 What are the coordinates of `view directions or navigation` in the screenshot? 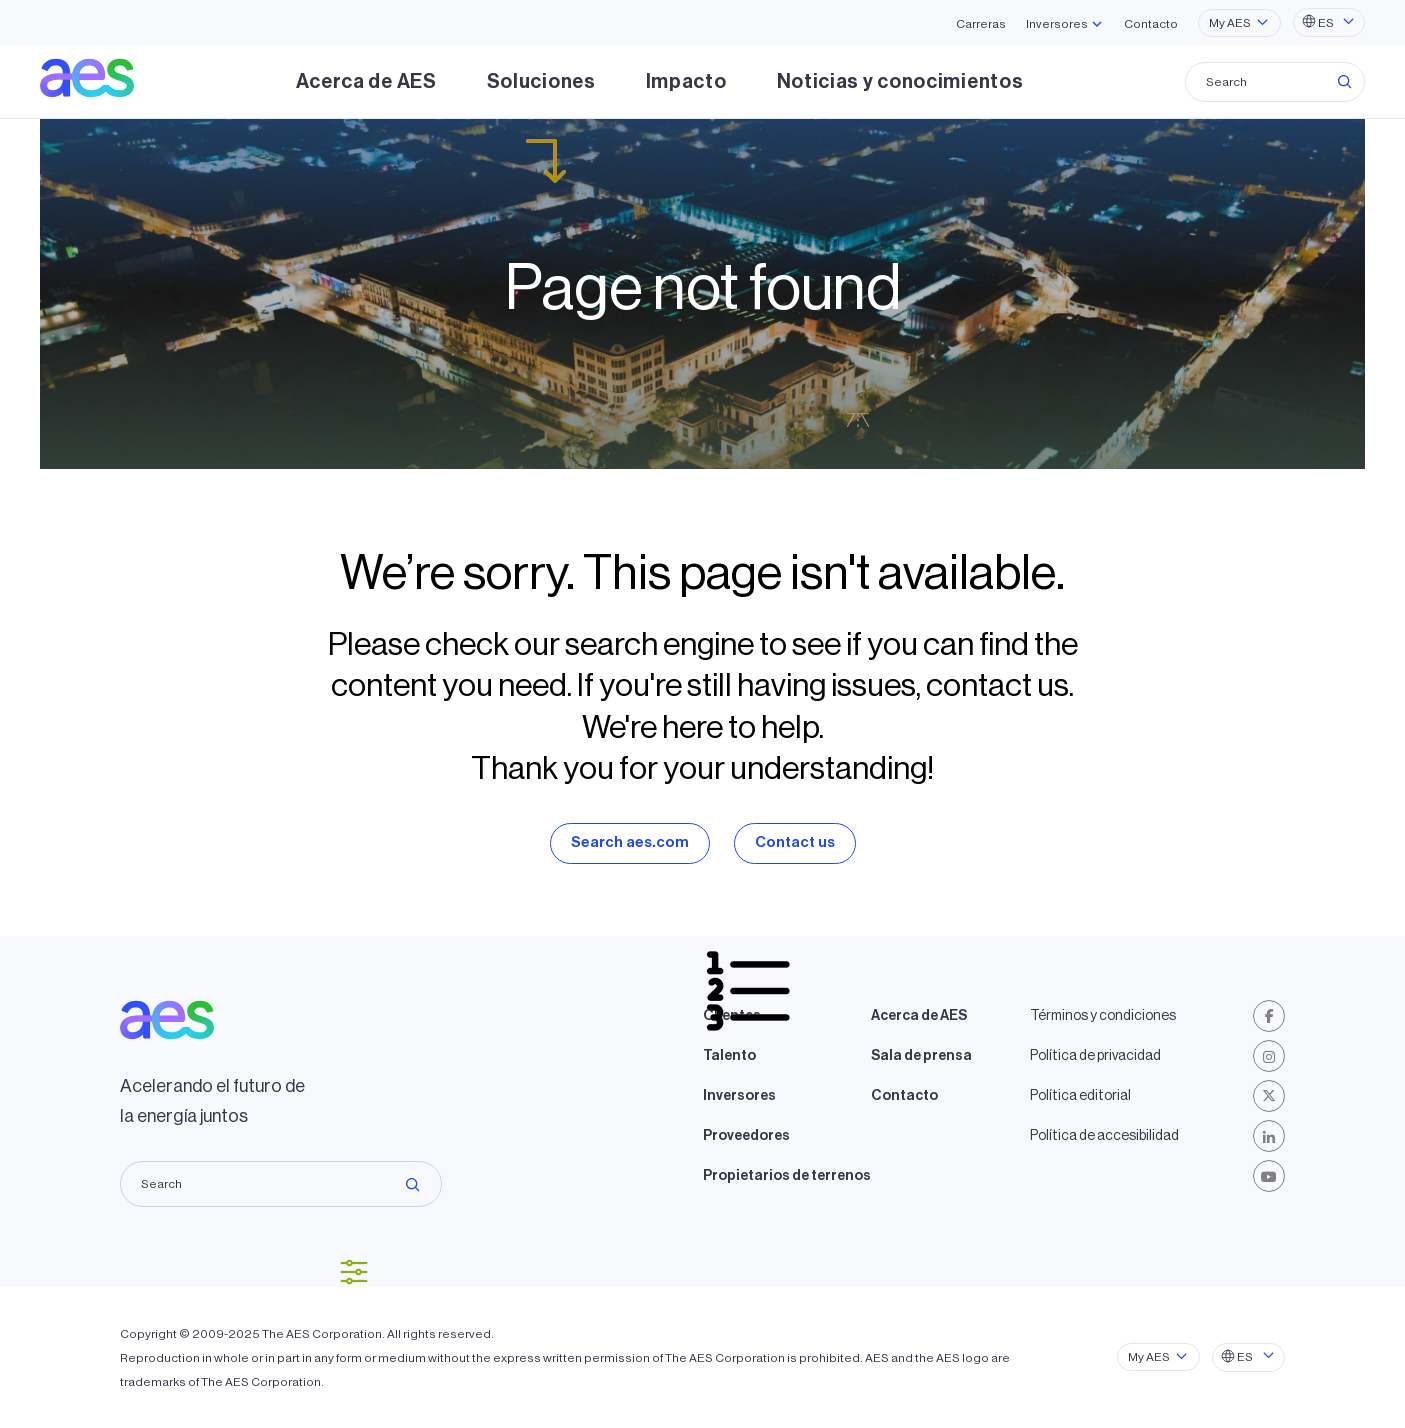 It's located at (858, 420).